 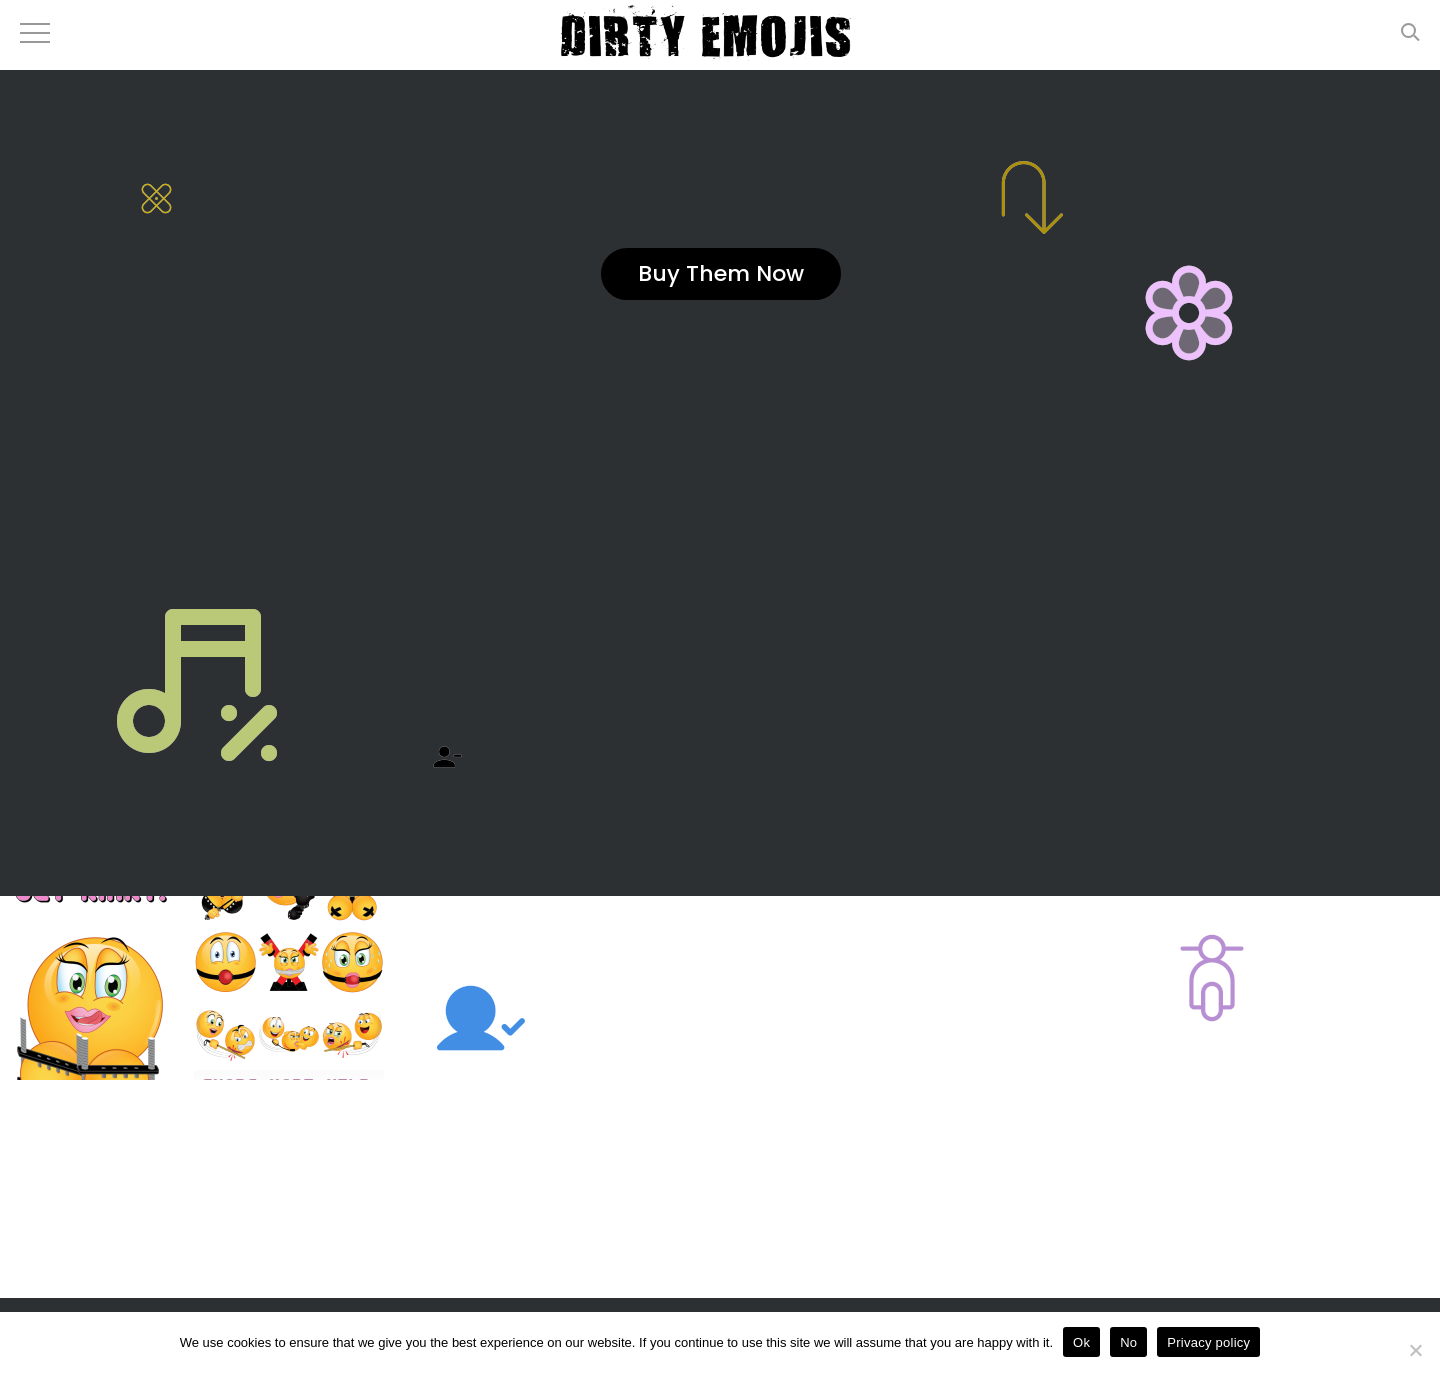 I want to click on view discounted music or audio content, so click(x=197, y=681).